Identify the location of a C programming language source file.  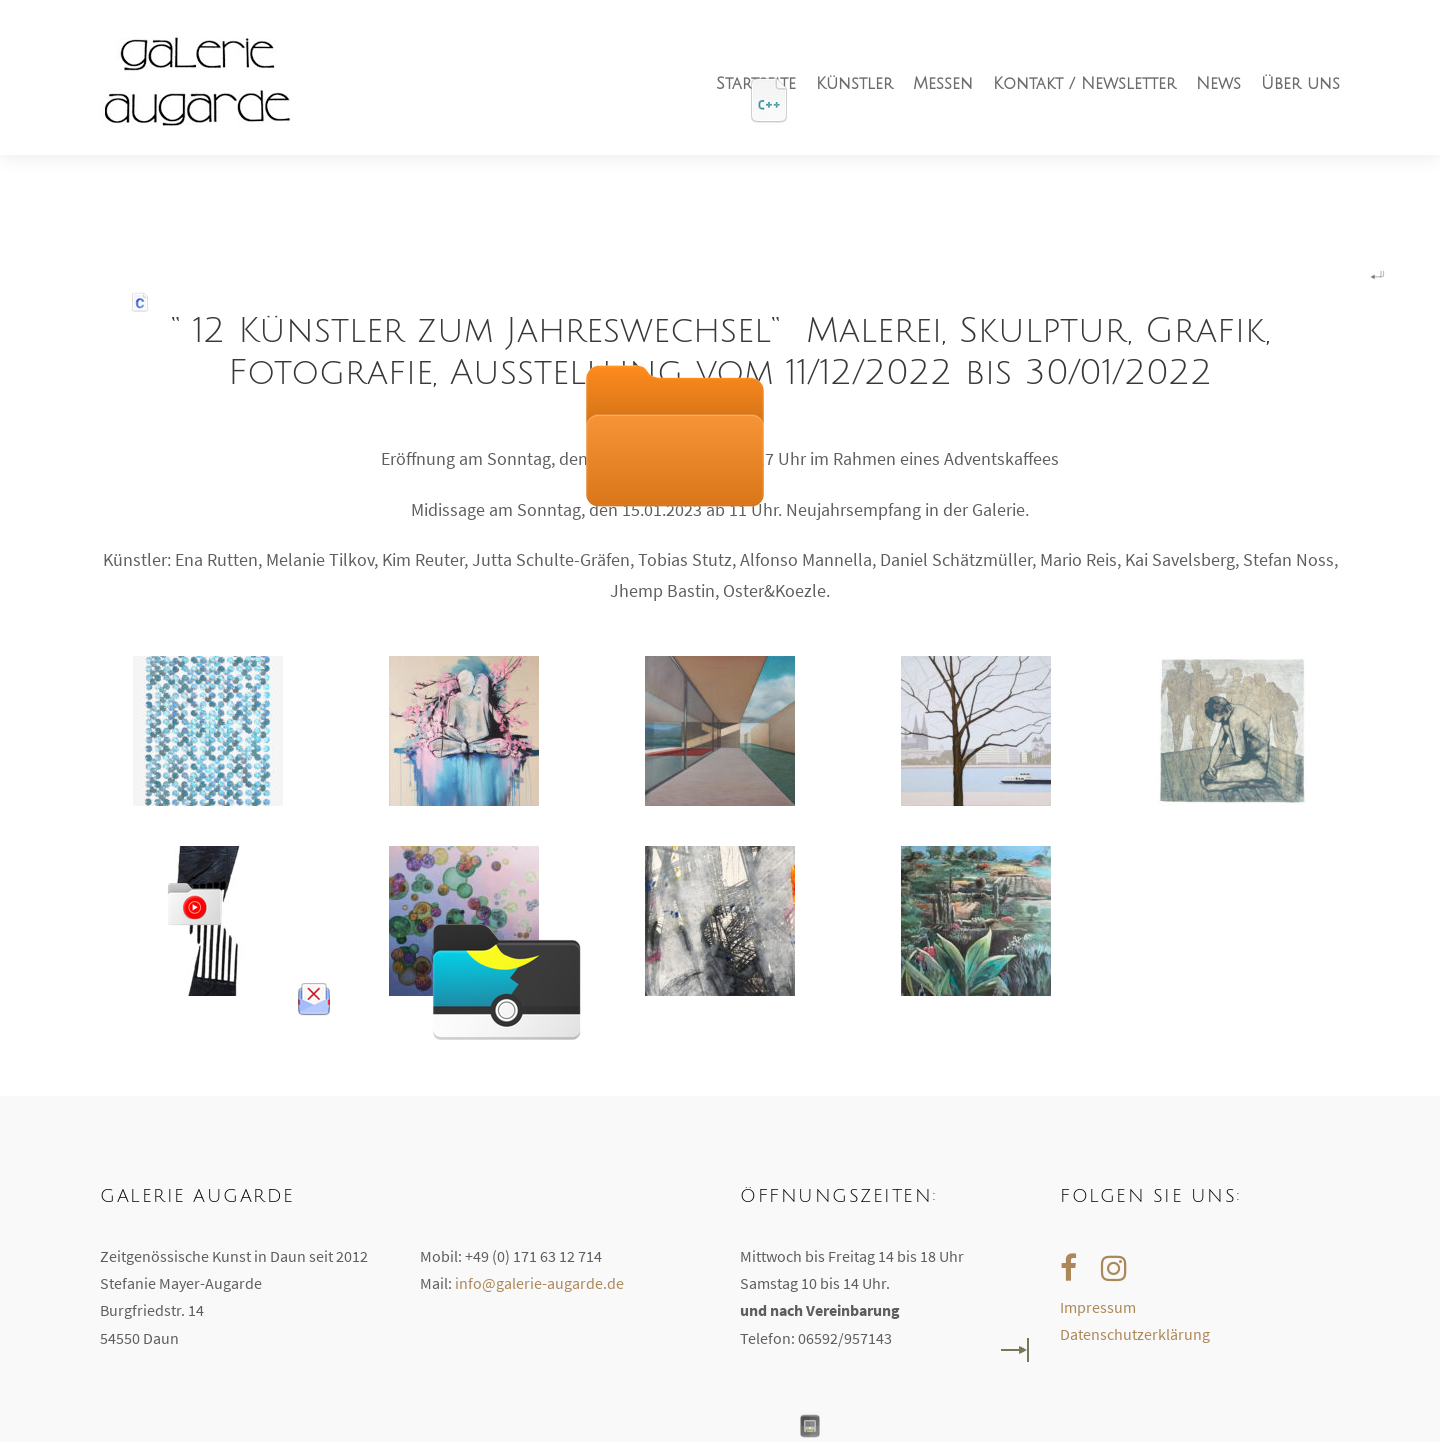
(140, 302).